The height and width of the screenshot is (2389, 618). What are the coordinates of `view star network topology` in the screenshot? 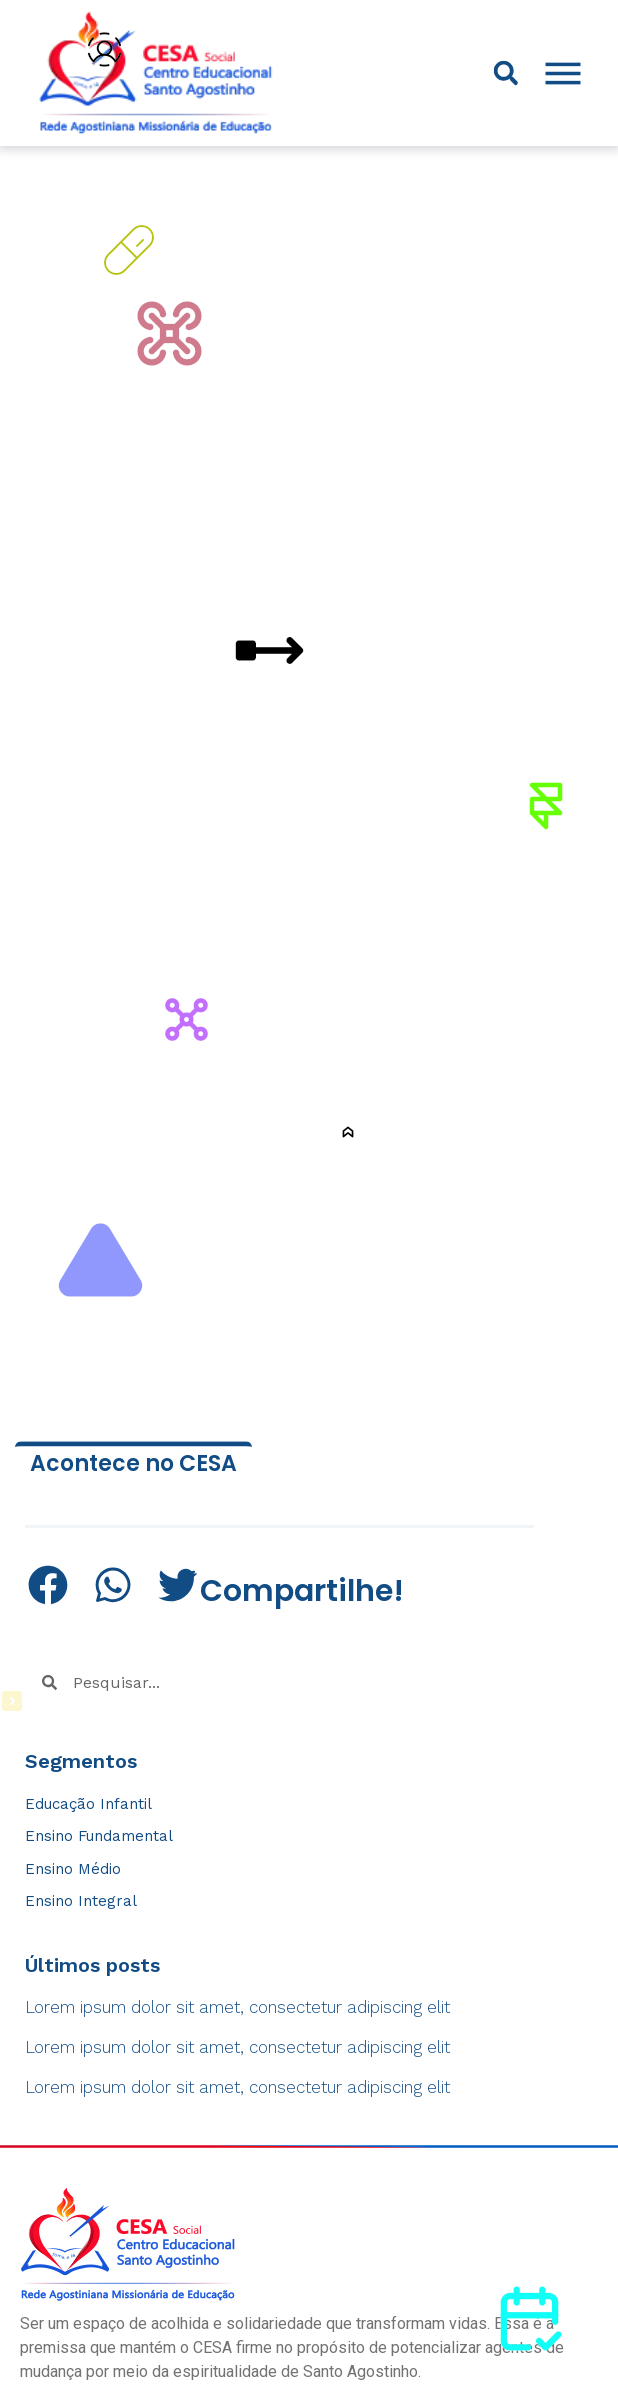 It's located at (186, 1019).